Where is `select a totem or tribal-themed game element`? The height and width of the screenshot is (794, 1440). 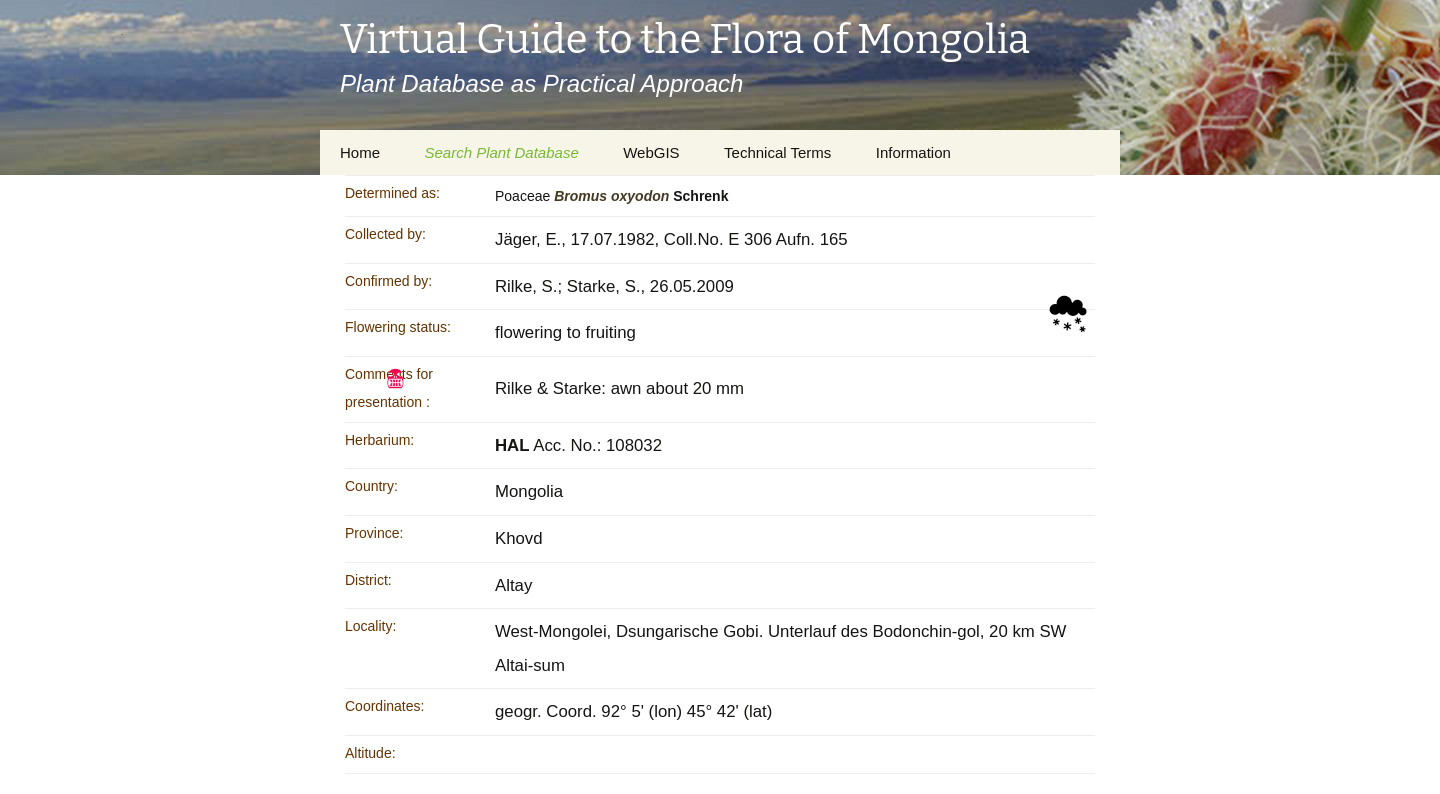 select a totem or tribal-themed game element is located at coordinates (395, 378).